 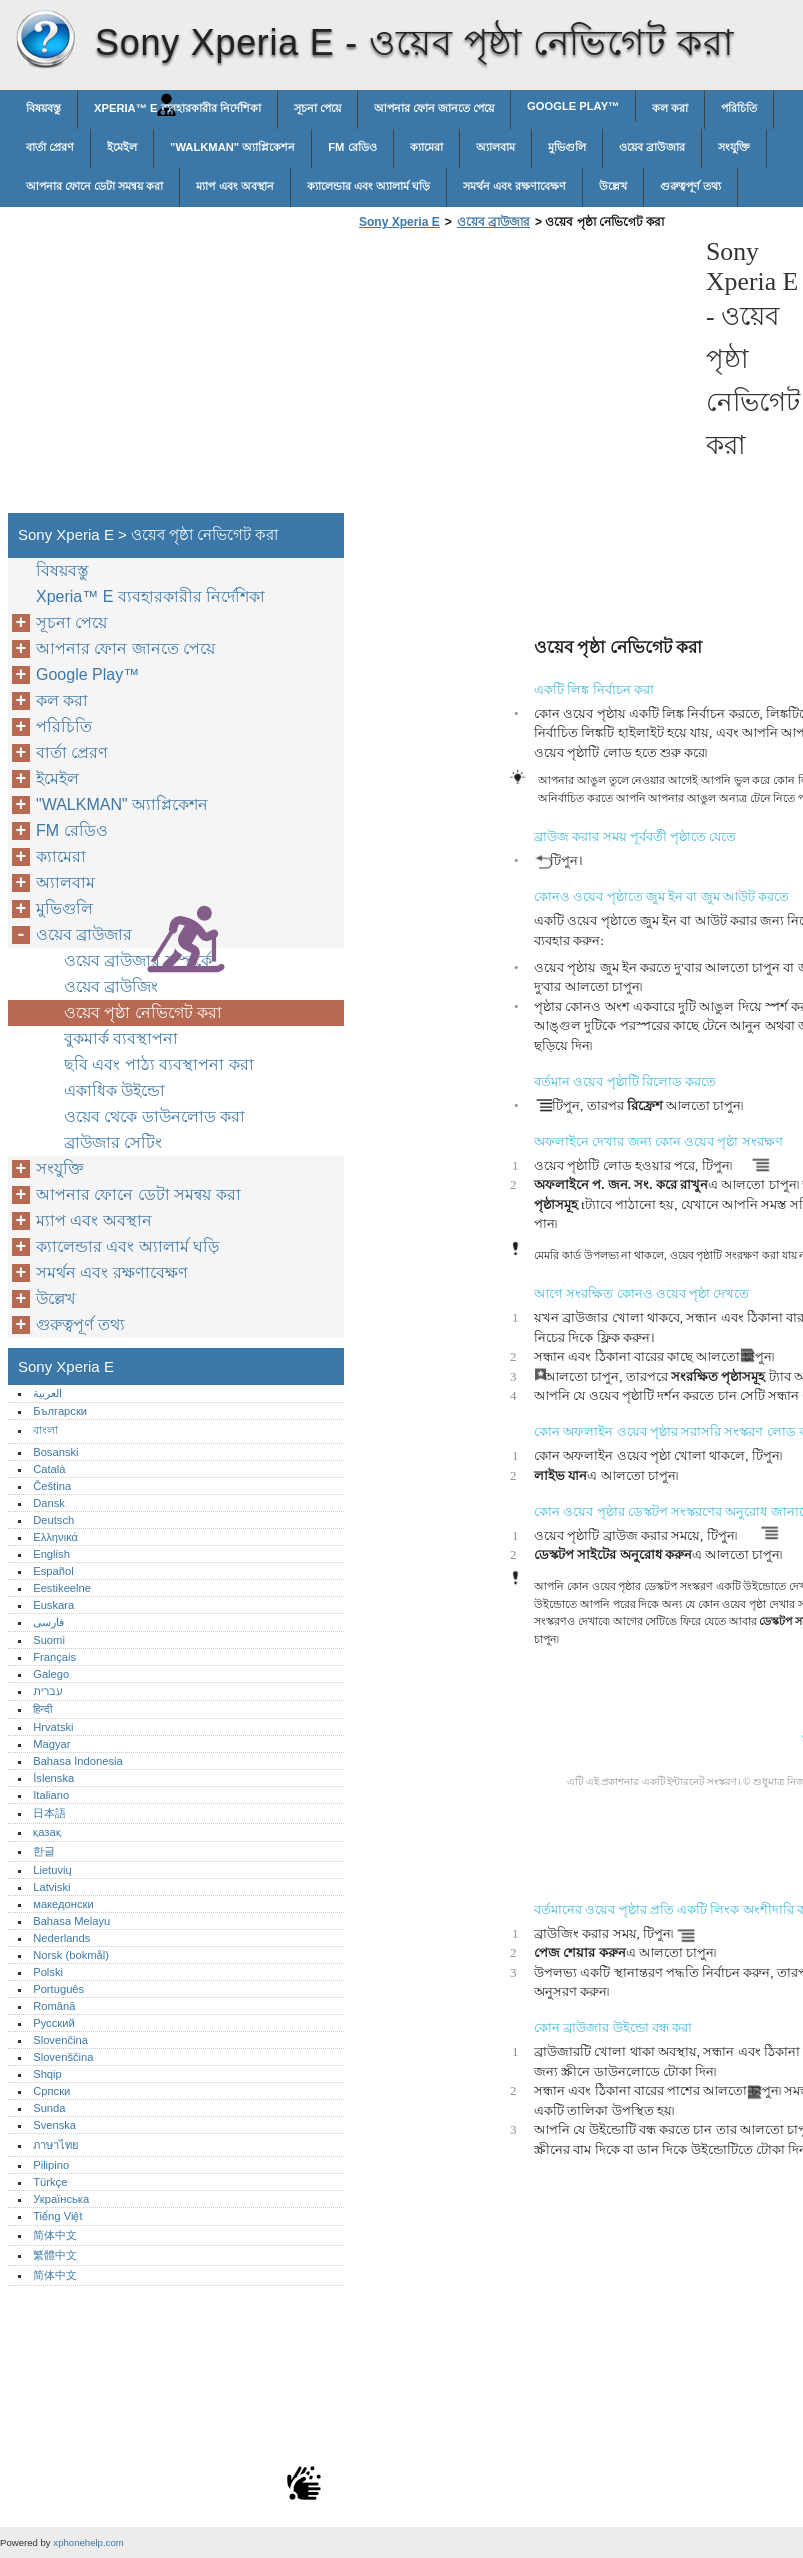 What do you see at coordinates (304, 2483) in the screenshot?
I see `wash your hands reminder` at bounding box center [304, 2483].